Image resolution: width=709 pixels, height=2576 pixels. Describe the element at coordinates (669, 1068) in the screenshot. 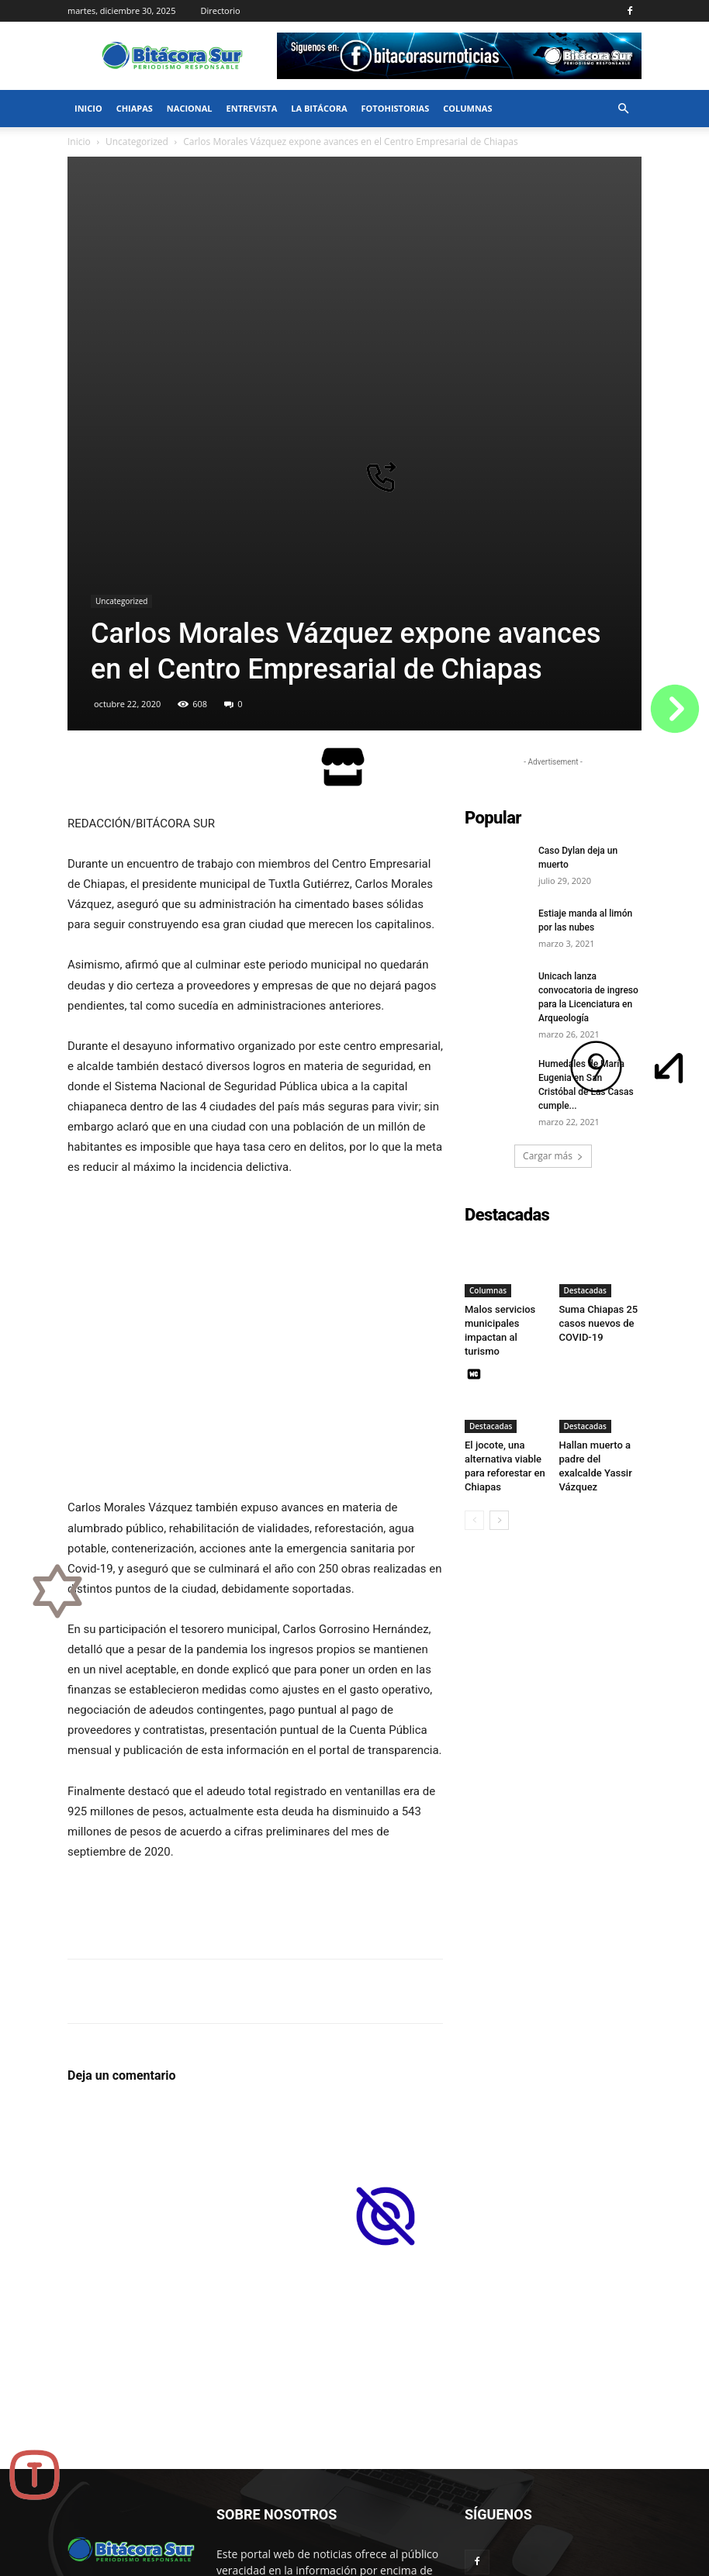

I see `make a sharp left turn in navigation` at that location.